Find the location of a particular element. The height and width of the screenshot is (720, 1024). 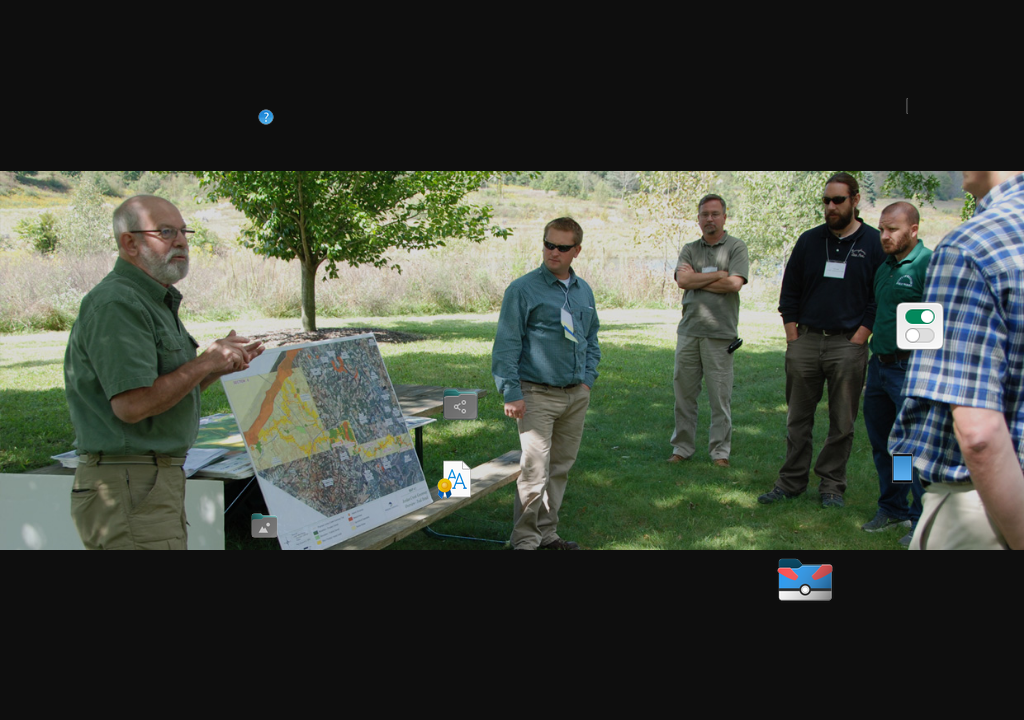

visual divider between UI elements is located at coordinates (908, 106).